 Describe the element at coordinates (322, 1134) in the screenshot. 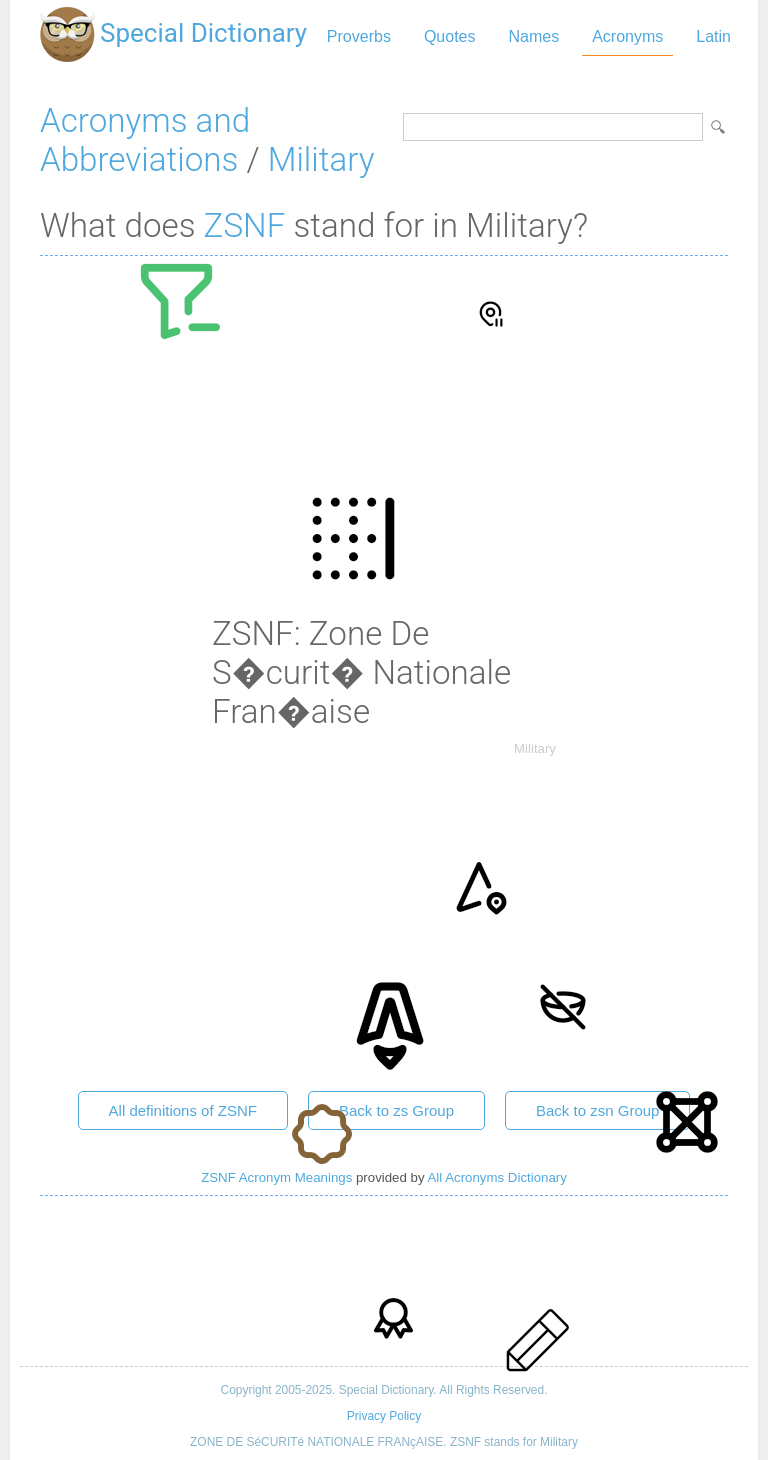

I see `indicates an achievement or badge earned` at that location.